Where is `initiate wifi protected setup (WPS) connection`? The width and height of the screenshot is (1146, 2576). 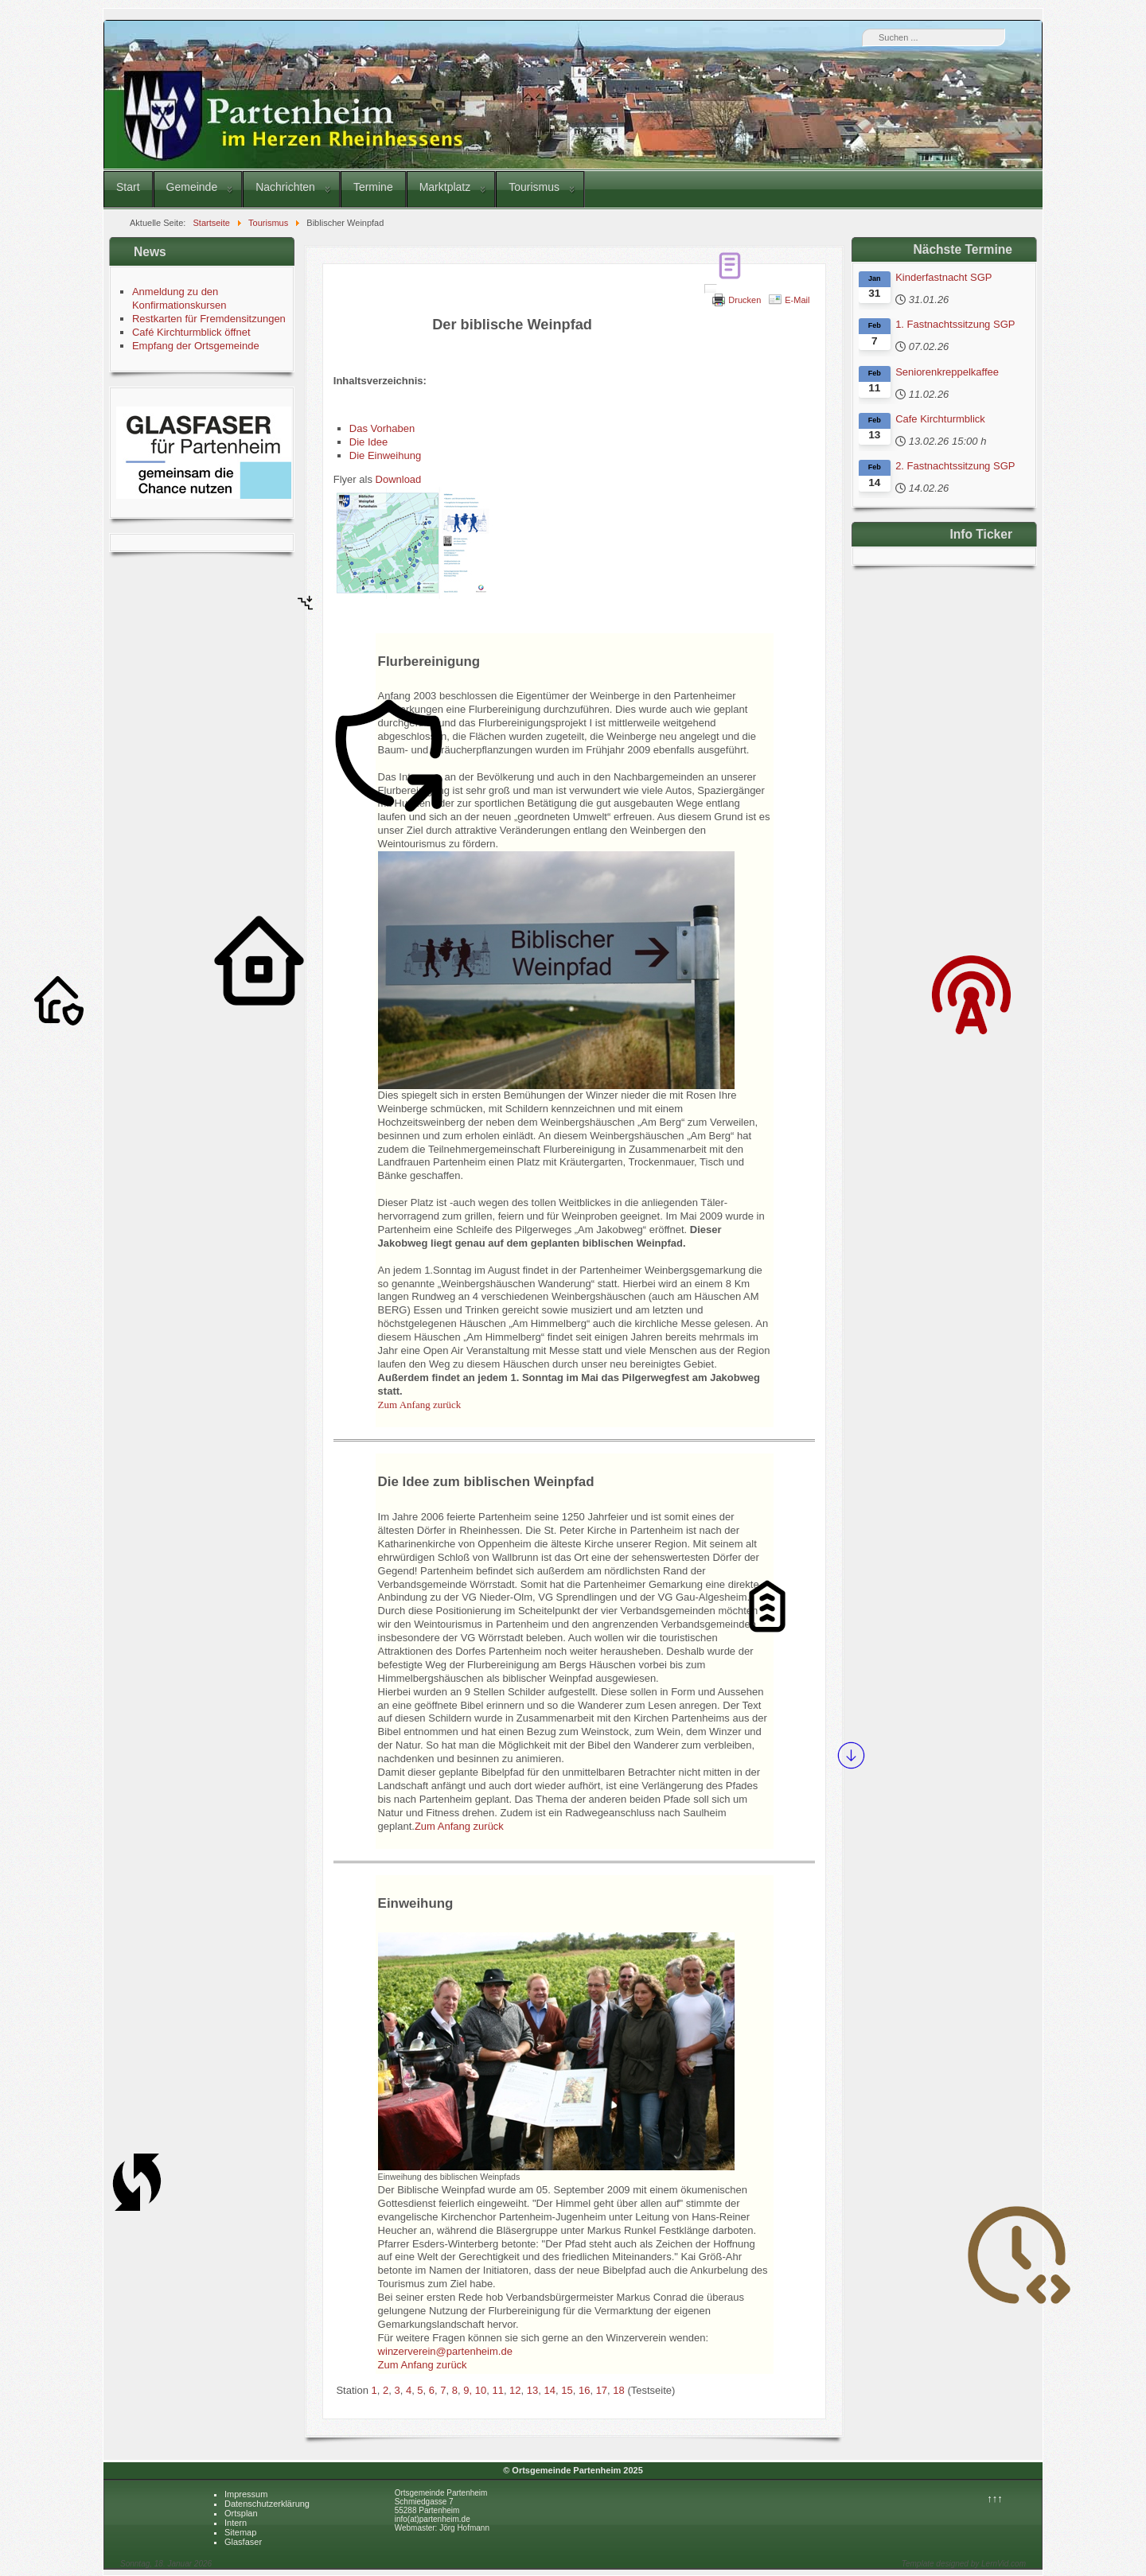
initiate wifi protected setup (WPS) connection is located at coordinates (137, 2182).